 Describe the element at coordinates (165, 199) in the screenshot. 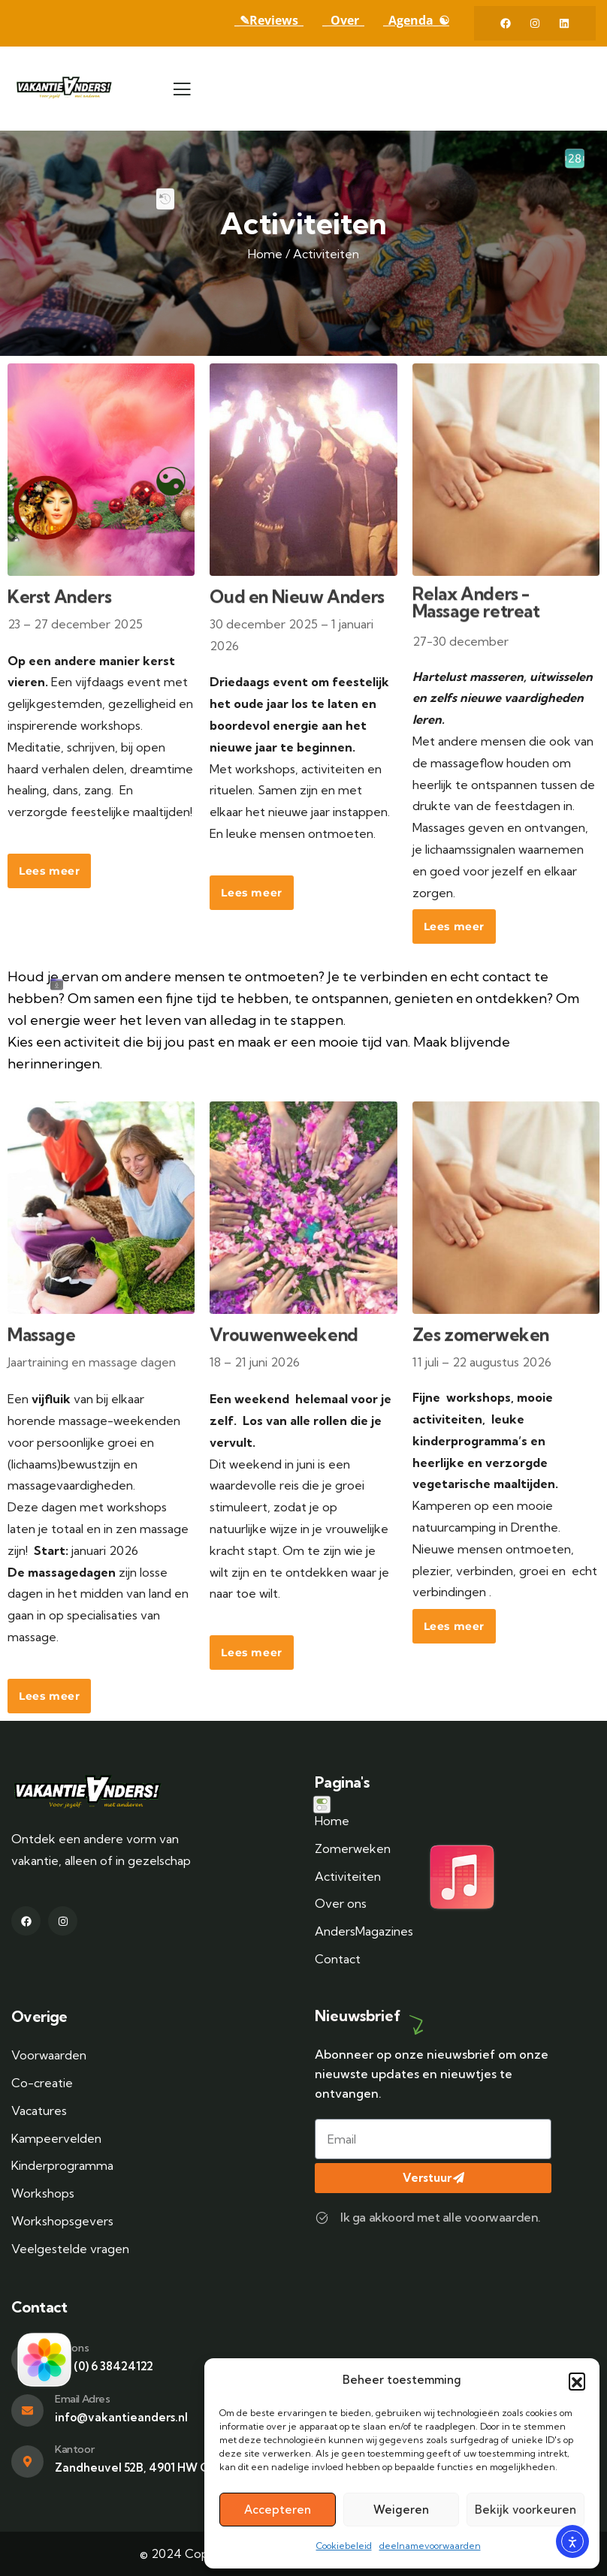

I see `a deleted file in the trash` at that location.